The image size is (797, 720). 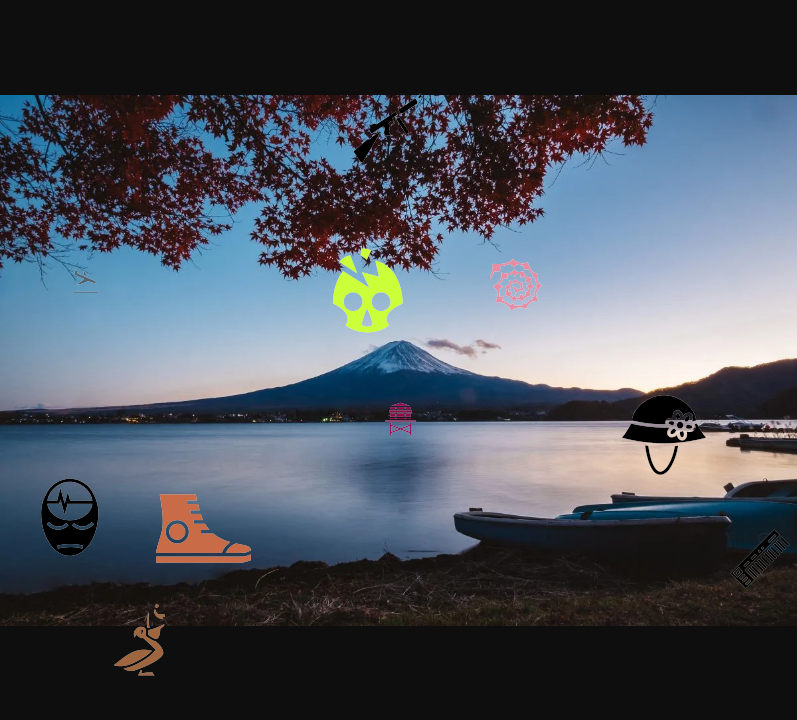 What do you see at coordinates (400, 418) in the screenshot?
I see `indicates a water tower landmark or structure` at bounding box center [400, 418].